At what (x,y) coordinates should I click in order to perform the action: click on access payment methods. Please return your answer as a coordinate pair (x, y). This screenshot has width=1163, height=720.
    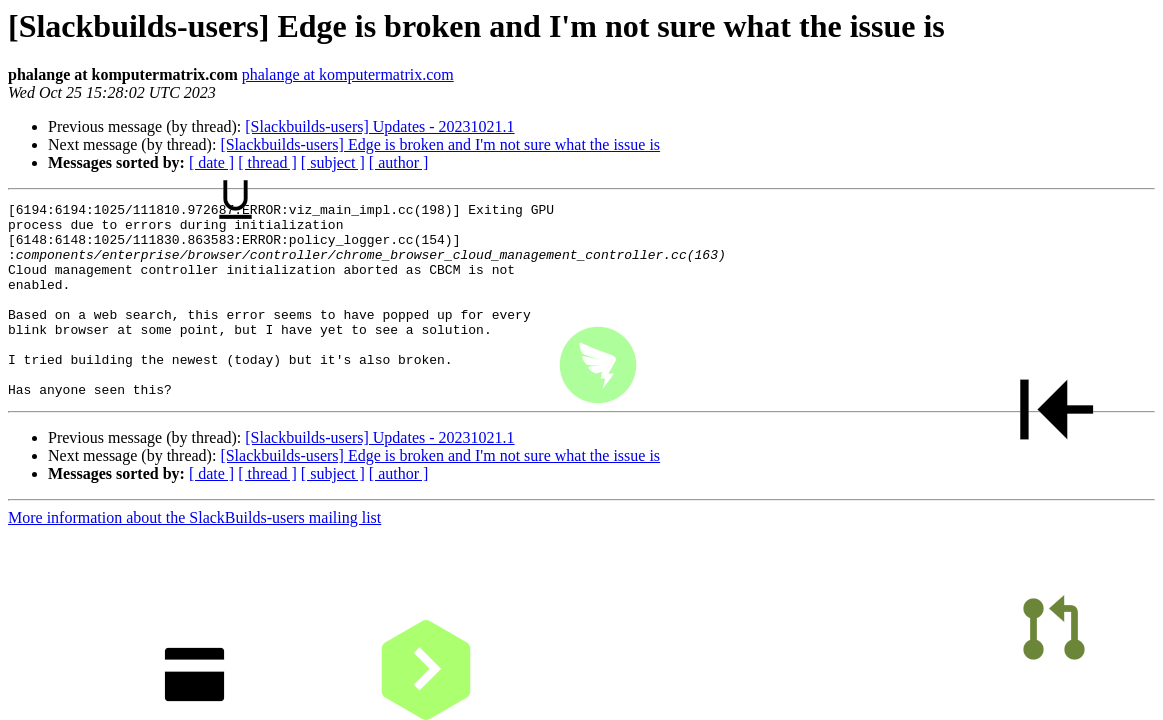
    Looking at the image, I should click on (194, 674).